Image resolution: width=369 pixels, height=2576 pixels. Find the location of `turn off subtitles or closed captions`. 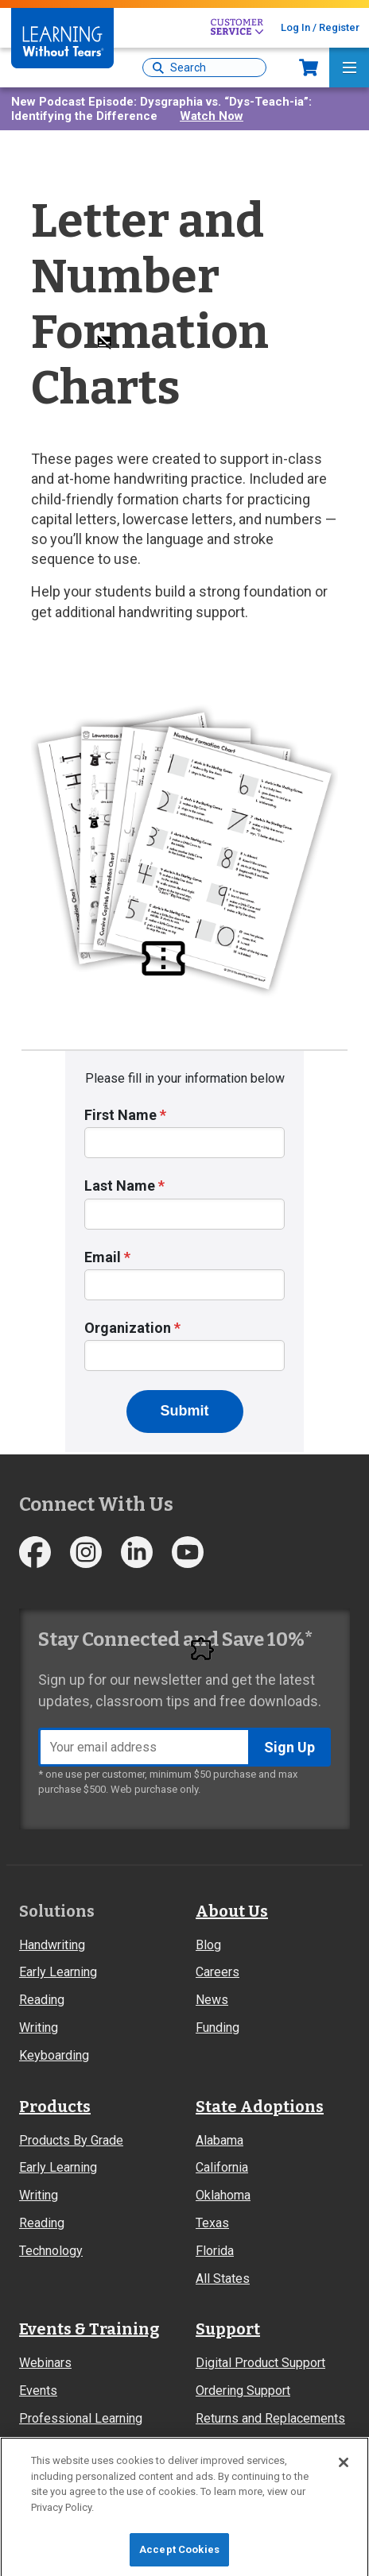

turn off subtitles or closed captions is located at coordinates (104, 342).